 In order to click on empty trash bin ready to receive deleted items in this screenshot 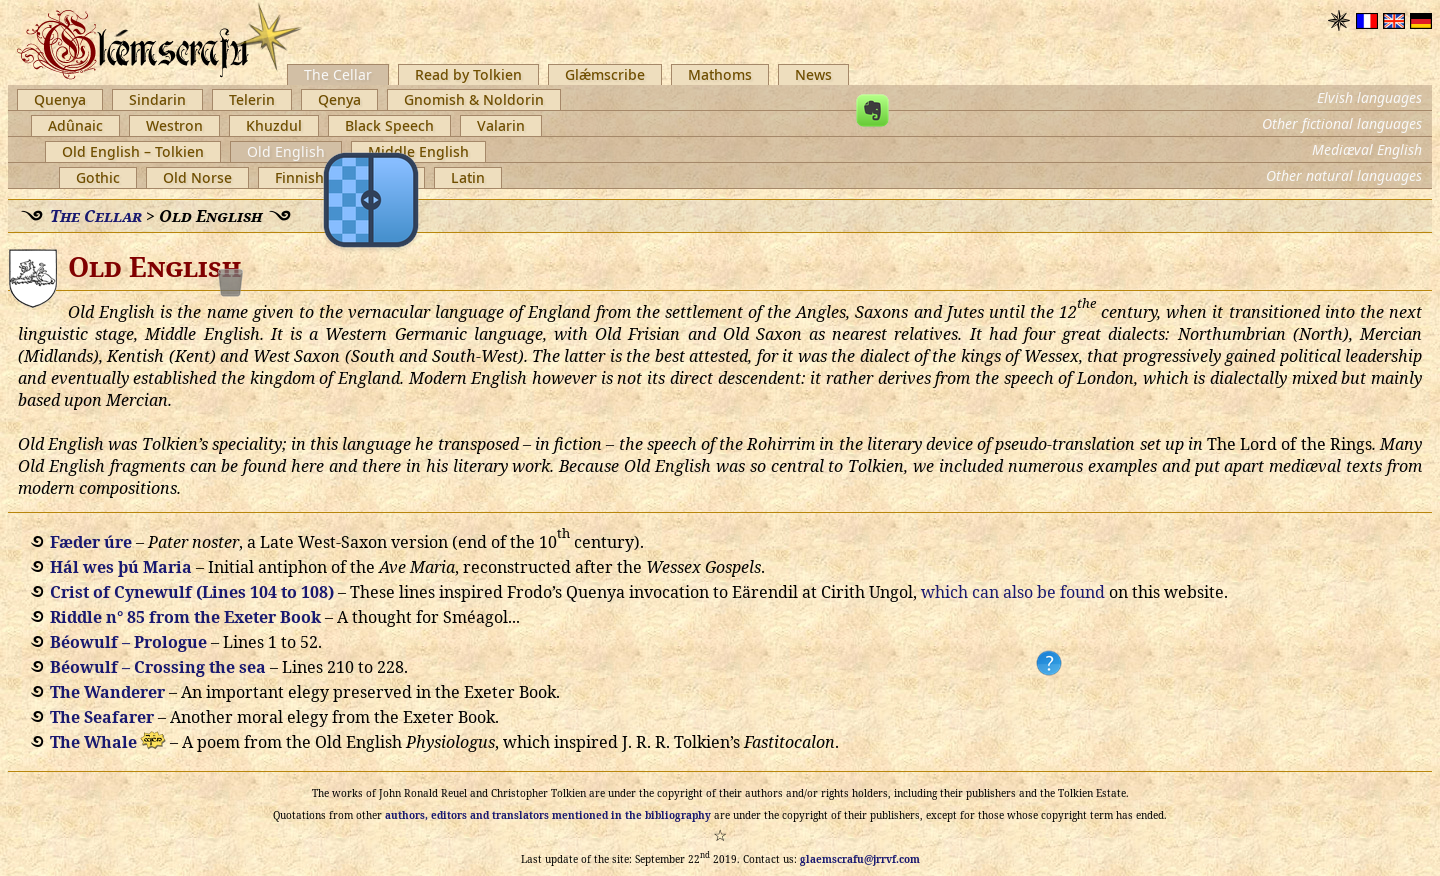, I will do `click(230, 282)`.